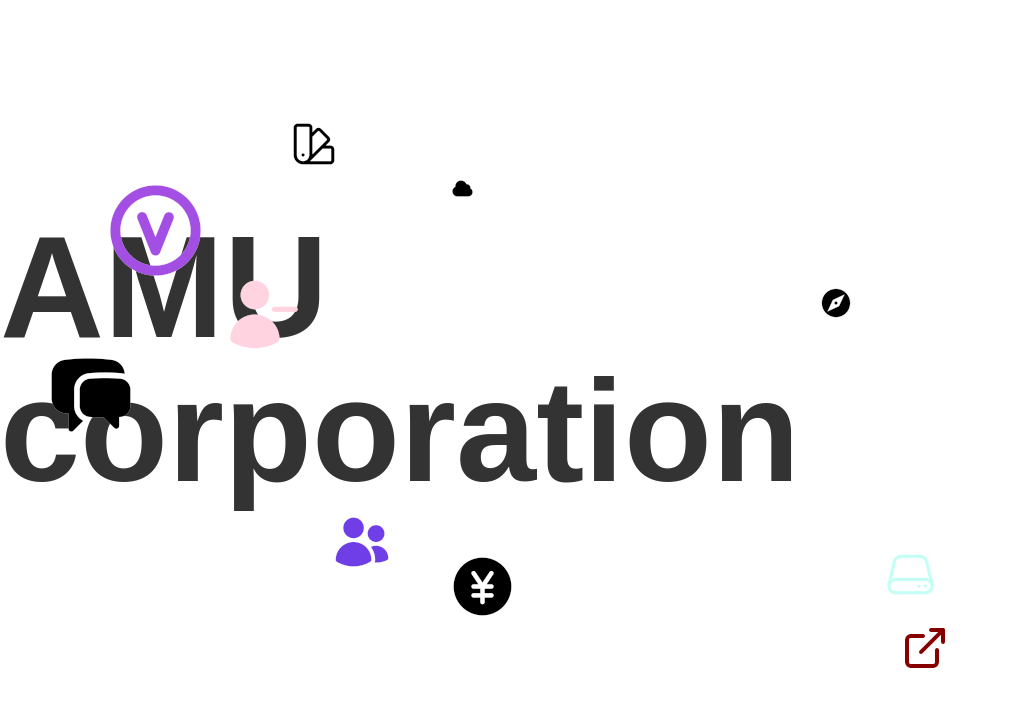 The height and width of the screenshot is (720, 1024). What do you see at coordinates (155, 230) in the screenshot?
I see `indicates a verified status or account` at bounding box center [155, 230].